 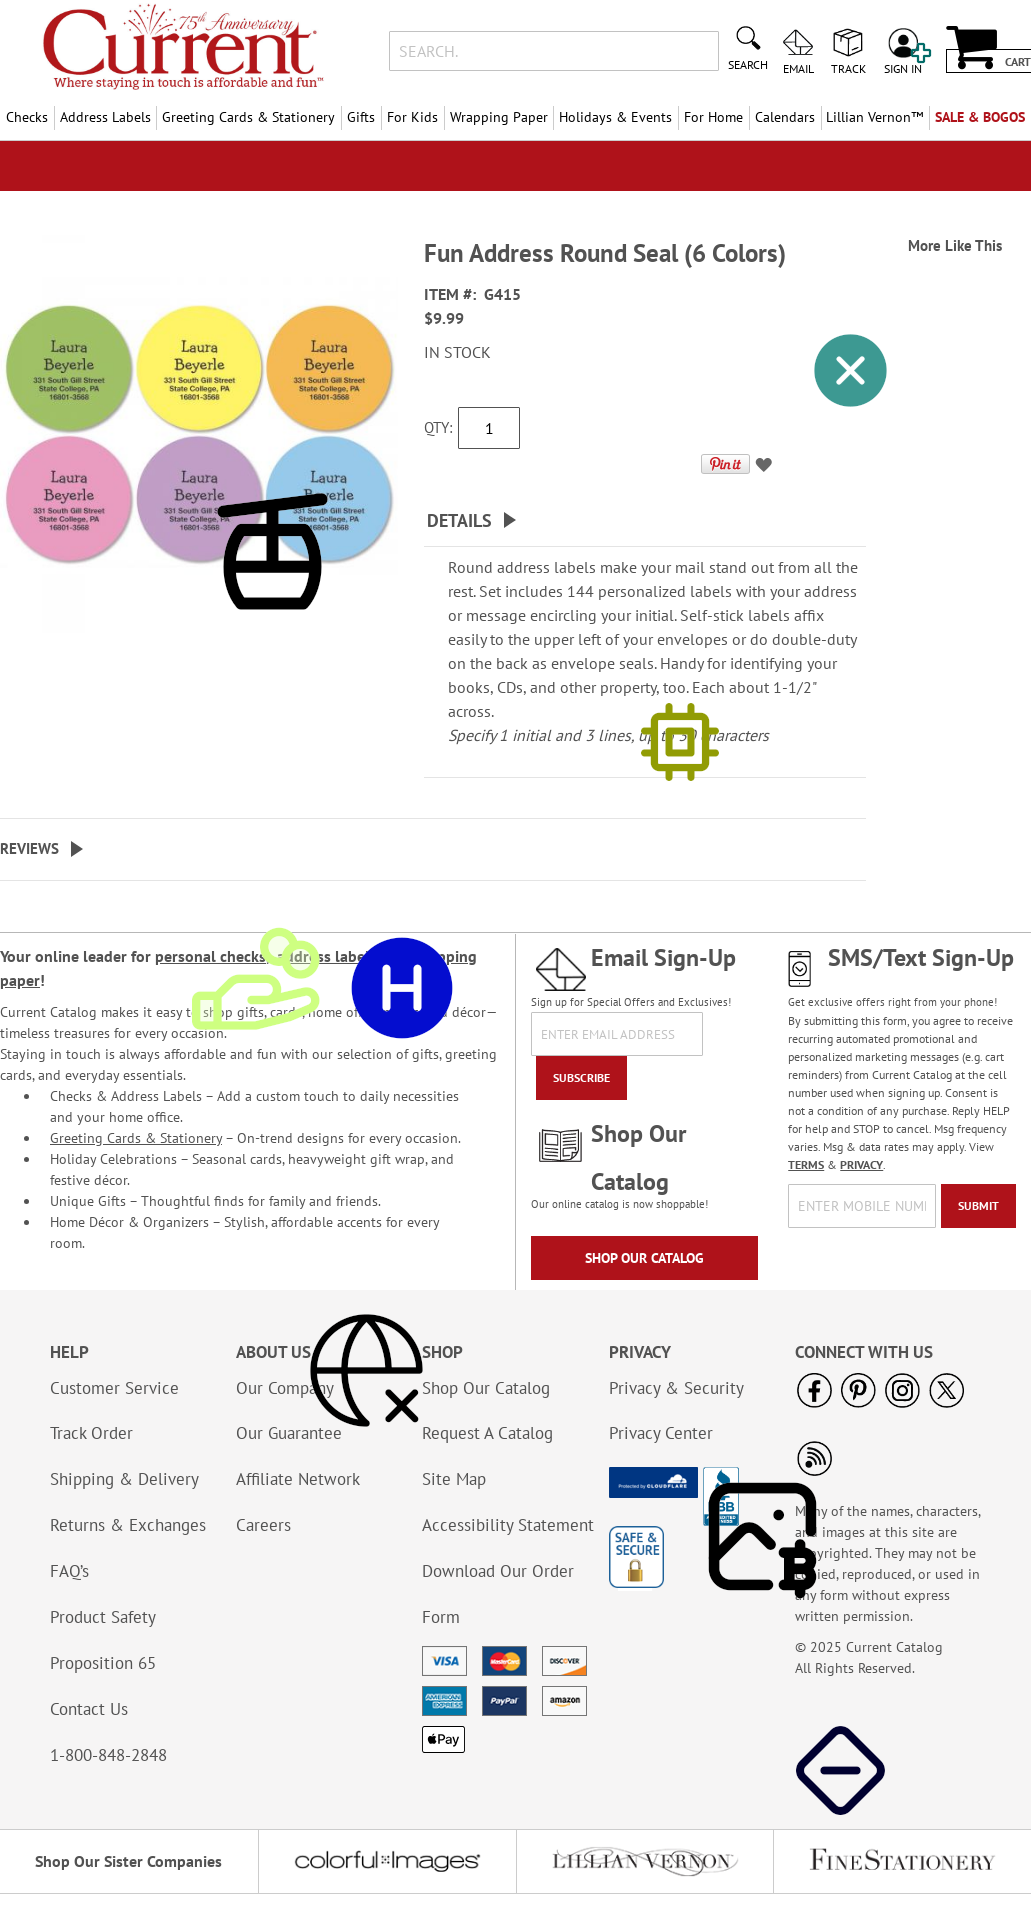 I want to click on remove an item from favorites or premium collection, so click(x=840, y=1770).